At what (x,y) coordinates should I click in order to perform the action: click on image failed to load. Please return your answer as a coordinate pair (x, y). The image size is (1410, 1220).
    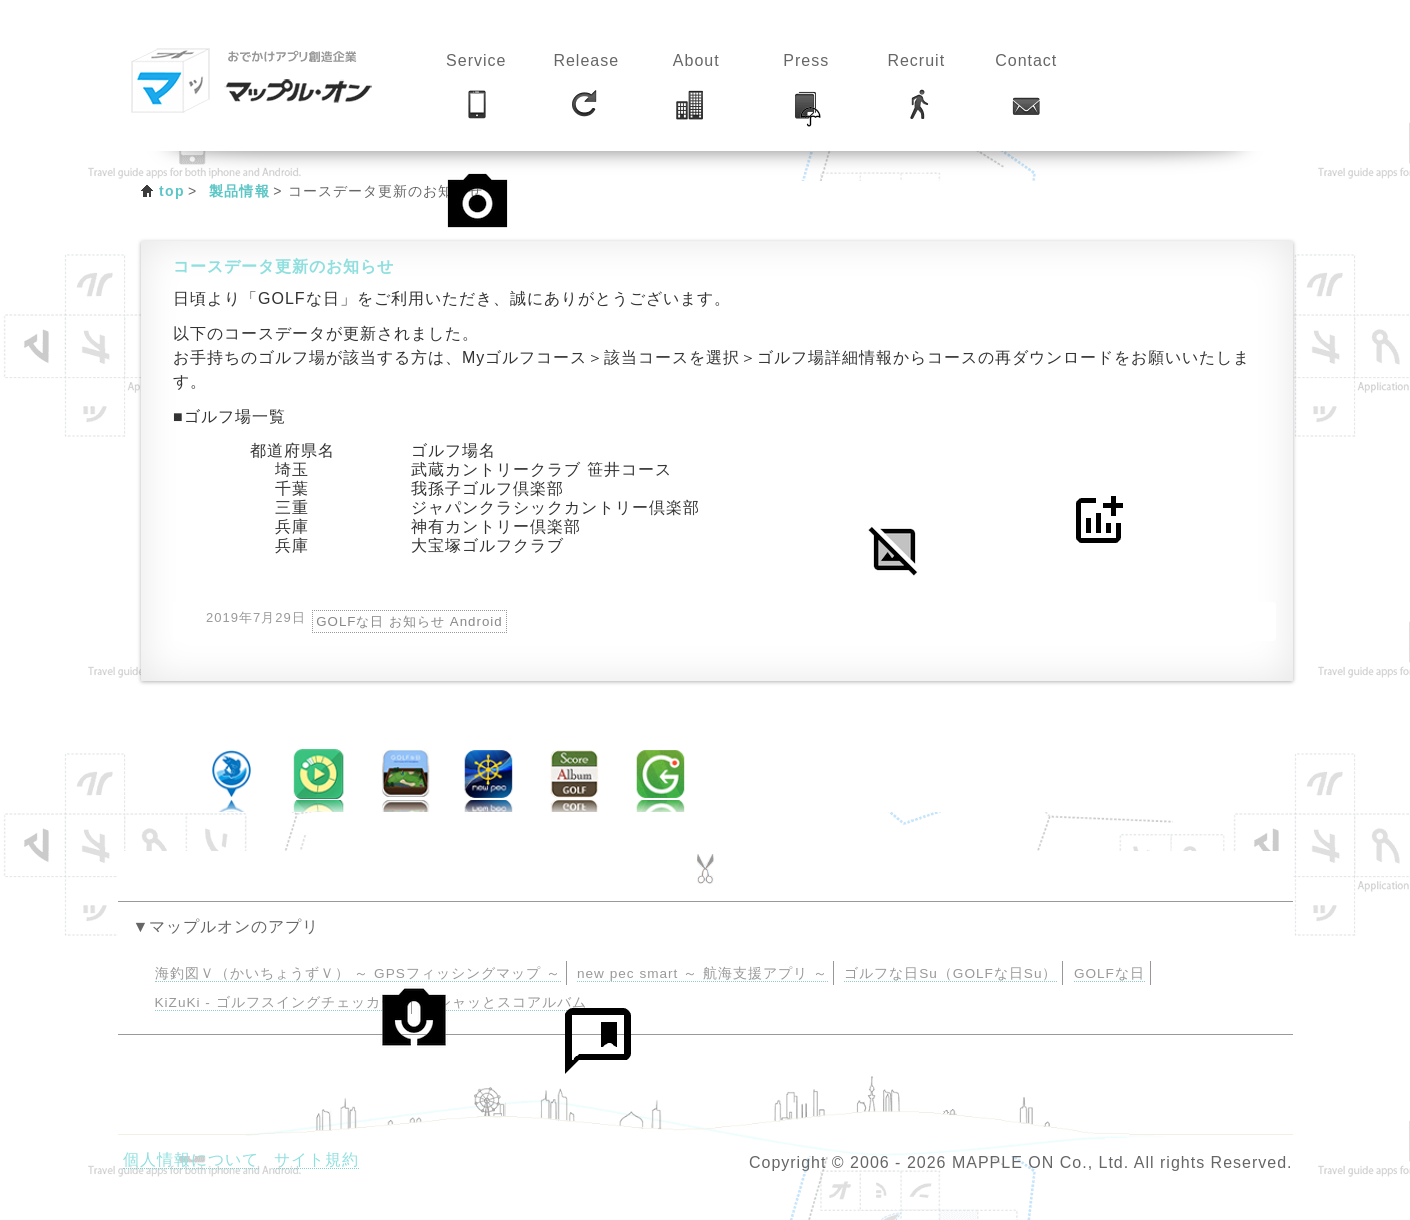
    Looking at the image, I should click on (894, 549).